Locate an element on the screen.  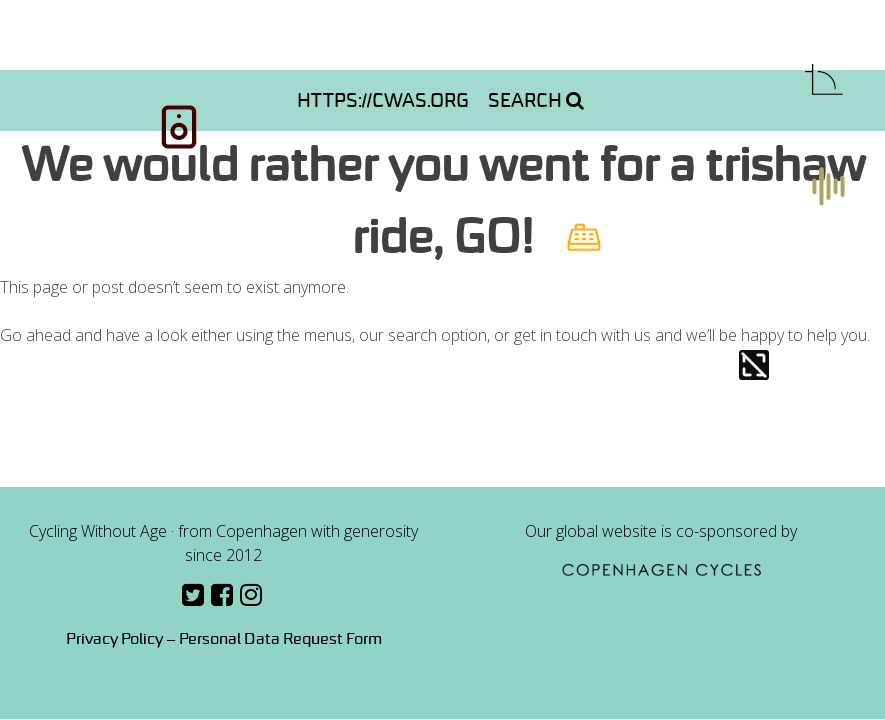
disable selection mode is located at coordinates (754, 365).